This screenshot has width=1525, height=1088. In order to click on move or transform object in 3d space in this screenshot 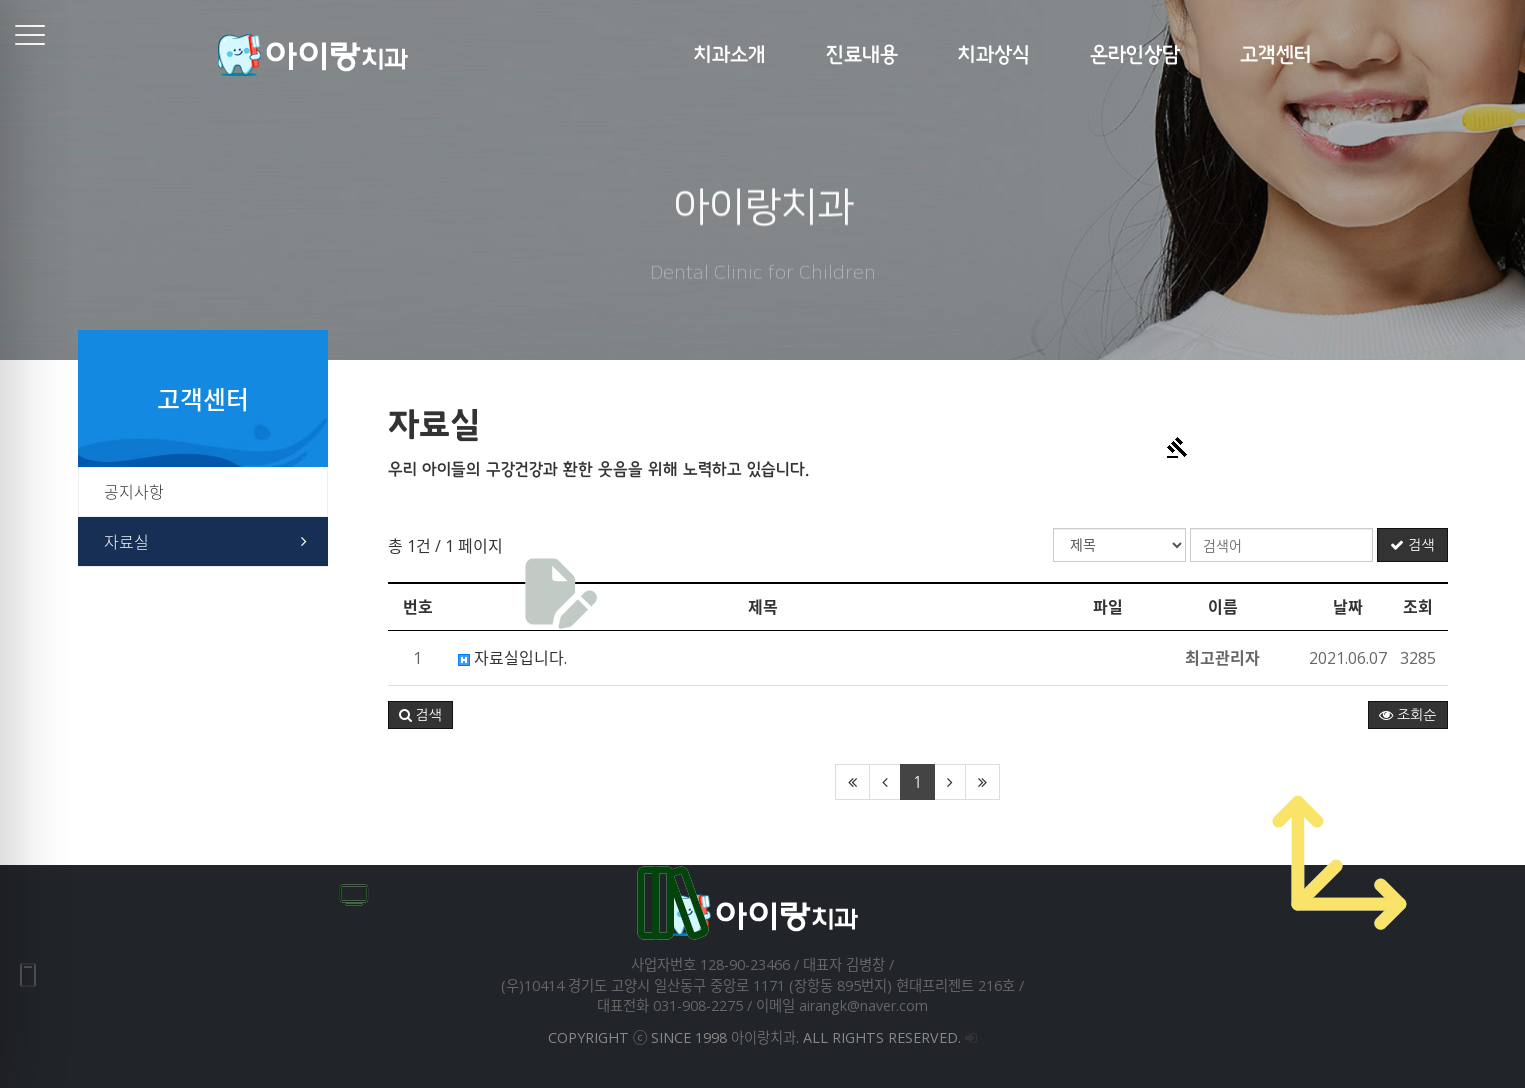, I will do `click(1342, 859)`.